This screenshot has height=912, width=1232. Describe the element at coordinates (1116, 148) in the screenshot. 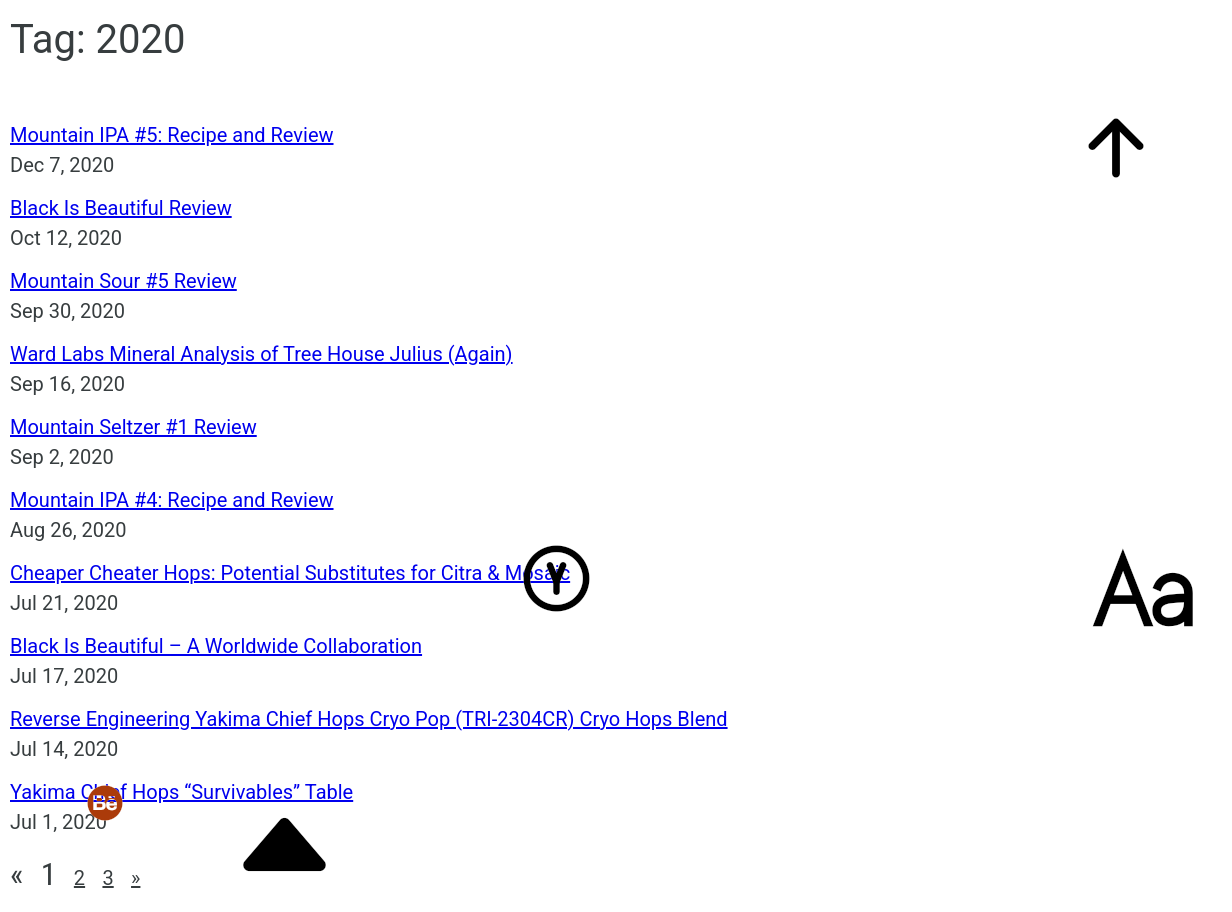

I see `scroll to top of page` at that location.